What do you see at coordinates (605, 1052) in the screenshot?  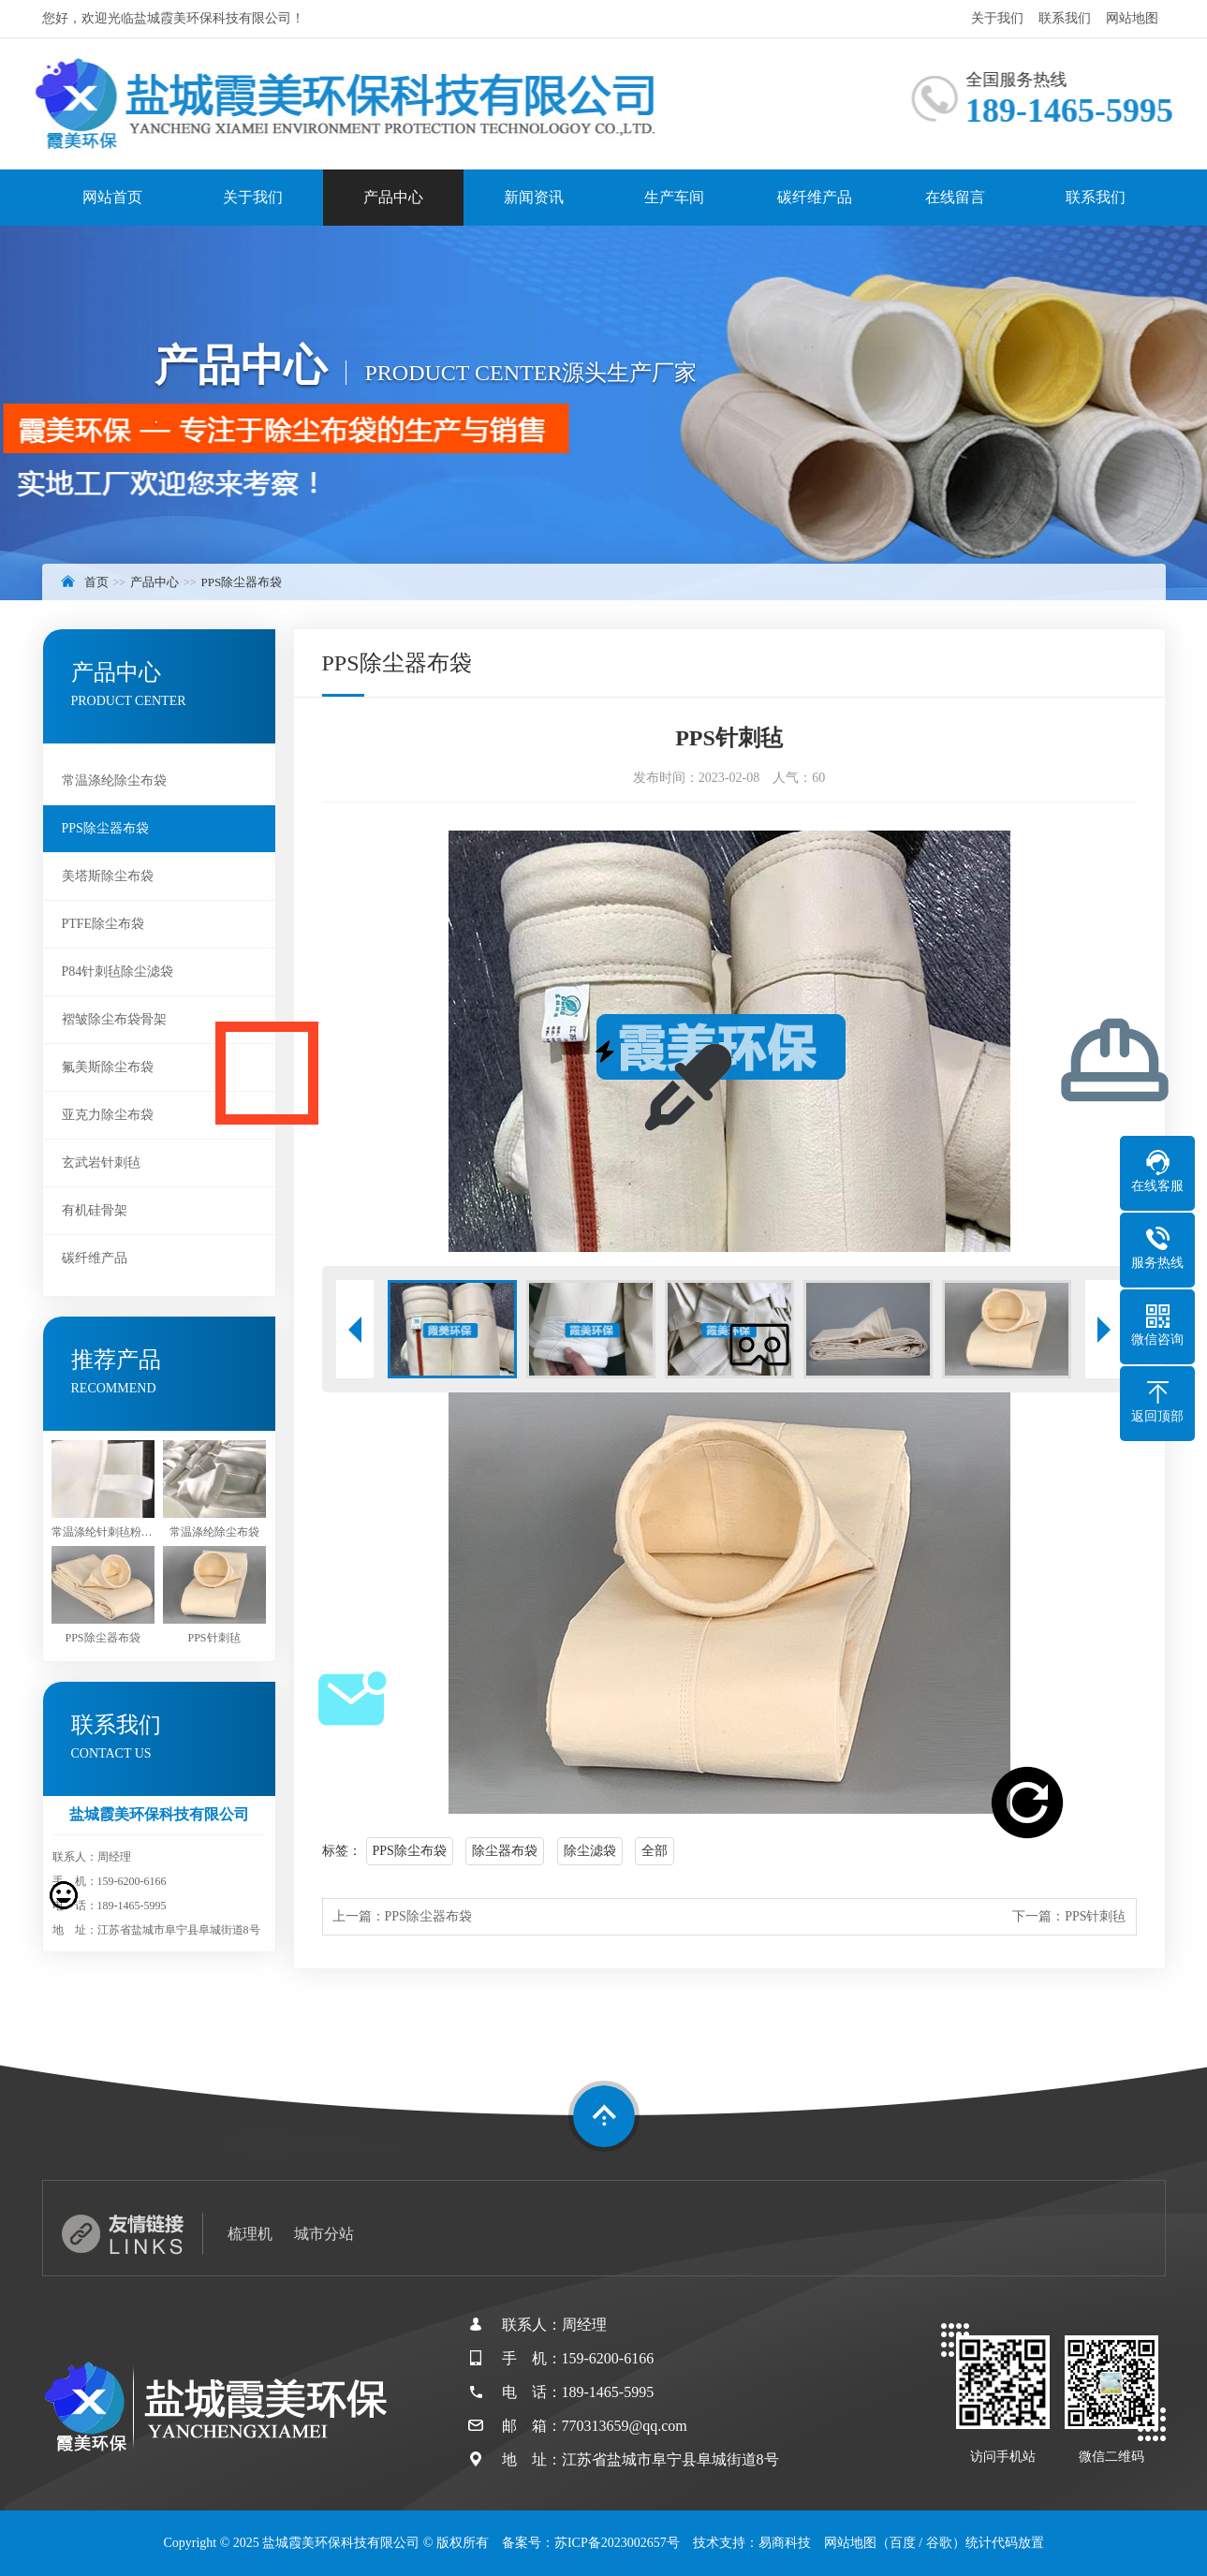 I see `indicates fast or instant action` at bounding box center [605, 1052].